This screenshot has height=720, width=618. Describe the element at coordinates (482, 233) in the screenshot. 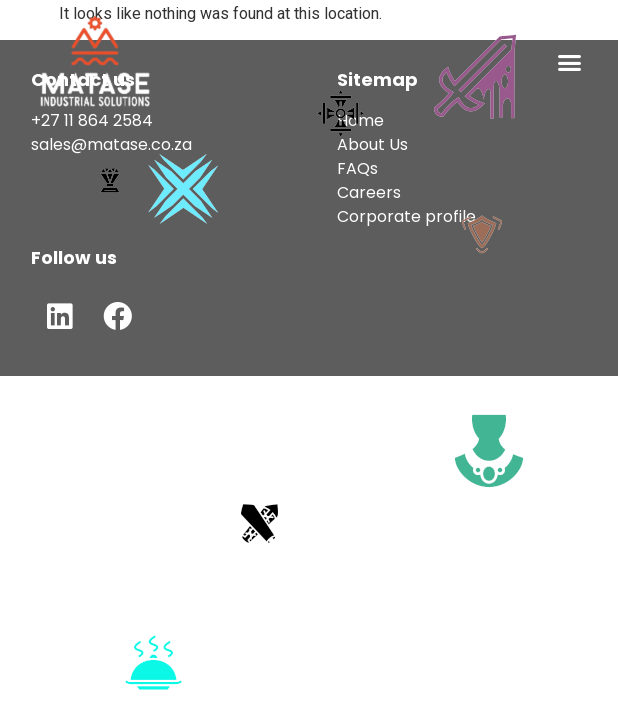

I see `indicates active shield or defense power-up` at that location.